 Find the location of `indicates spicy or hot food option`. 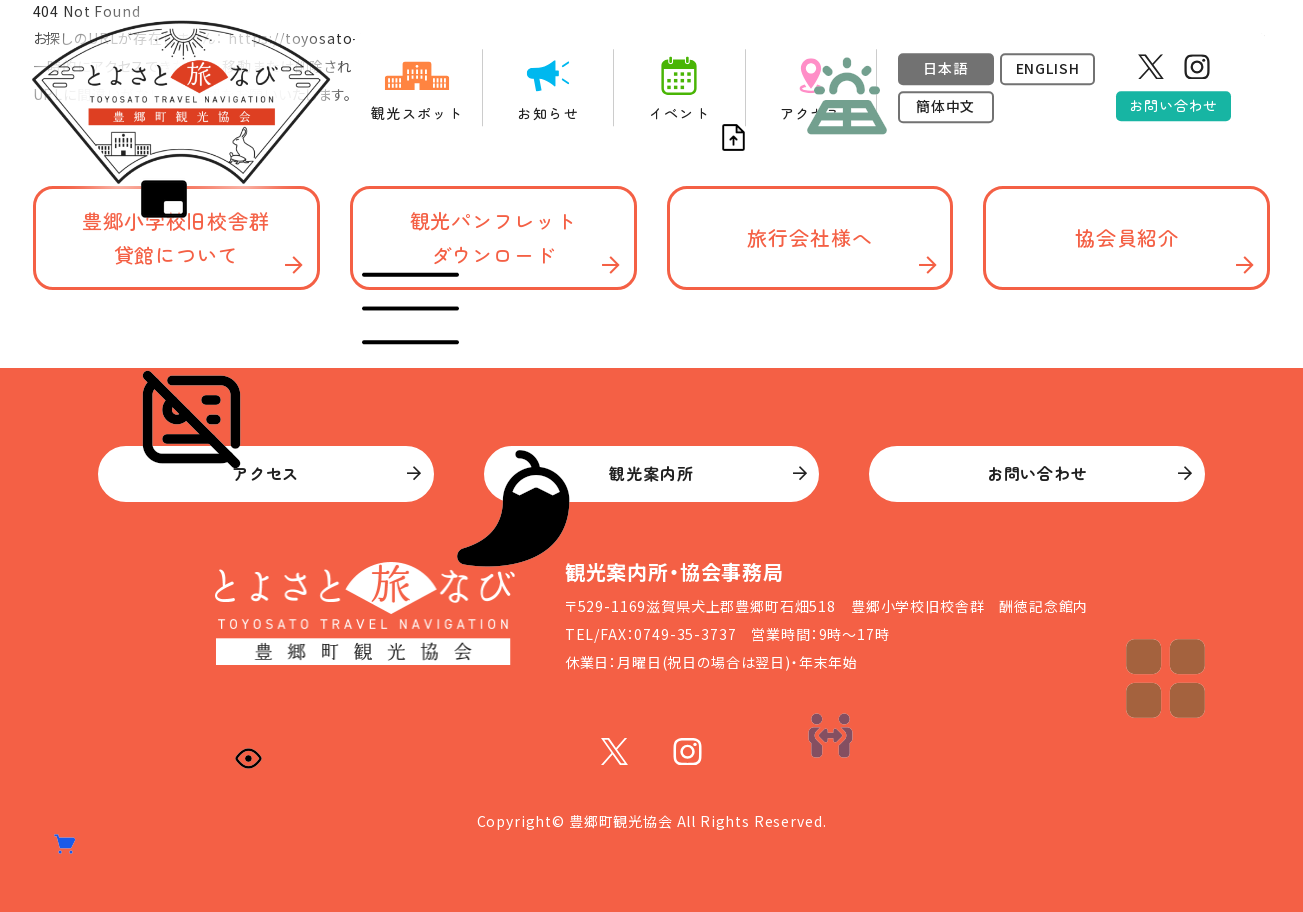

indicates spicy or hot food option is located at coordinates (519, 512).